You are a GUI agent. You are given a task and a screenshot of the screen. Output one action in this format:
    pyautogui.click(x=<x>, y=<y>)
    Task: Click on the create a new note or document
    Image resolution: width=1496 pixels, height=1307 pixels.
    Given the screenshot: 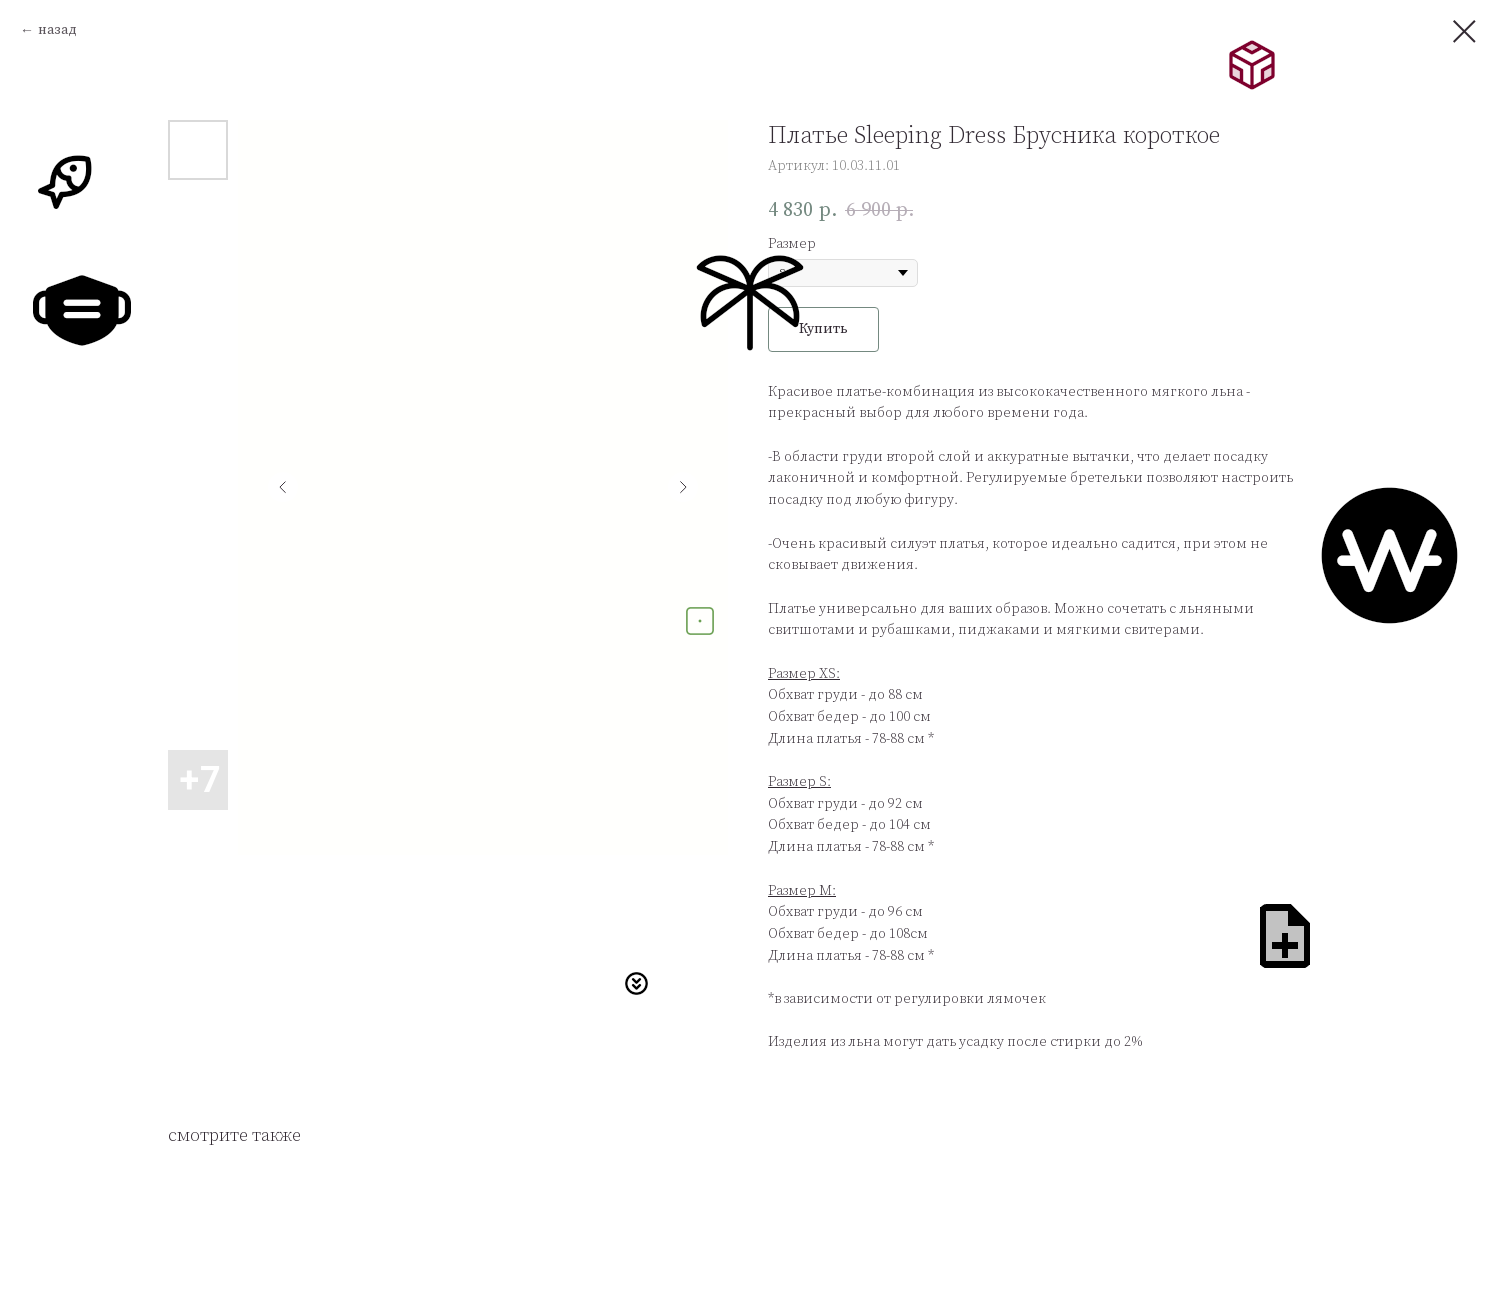 What is the action you would take?
    pyautogui.click(x=1285, y=936)
    